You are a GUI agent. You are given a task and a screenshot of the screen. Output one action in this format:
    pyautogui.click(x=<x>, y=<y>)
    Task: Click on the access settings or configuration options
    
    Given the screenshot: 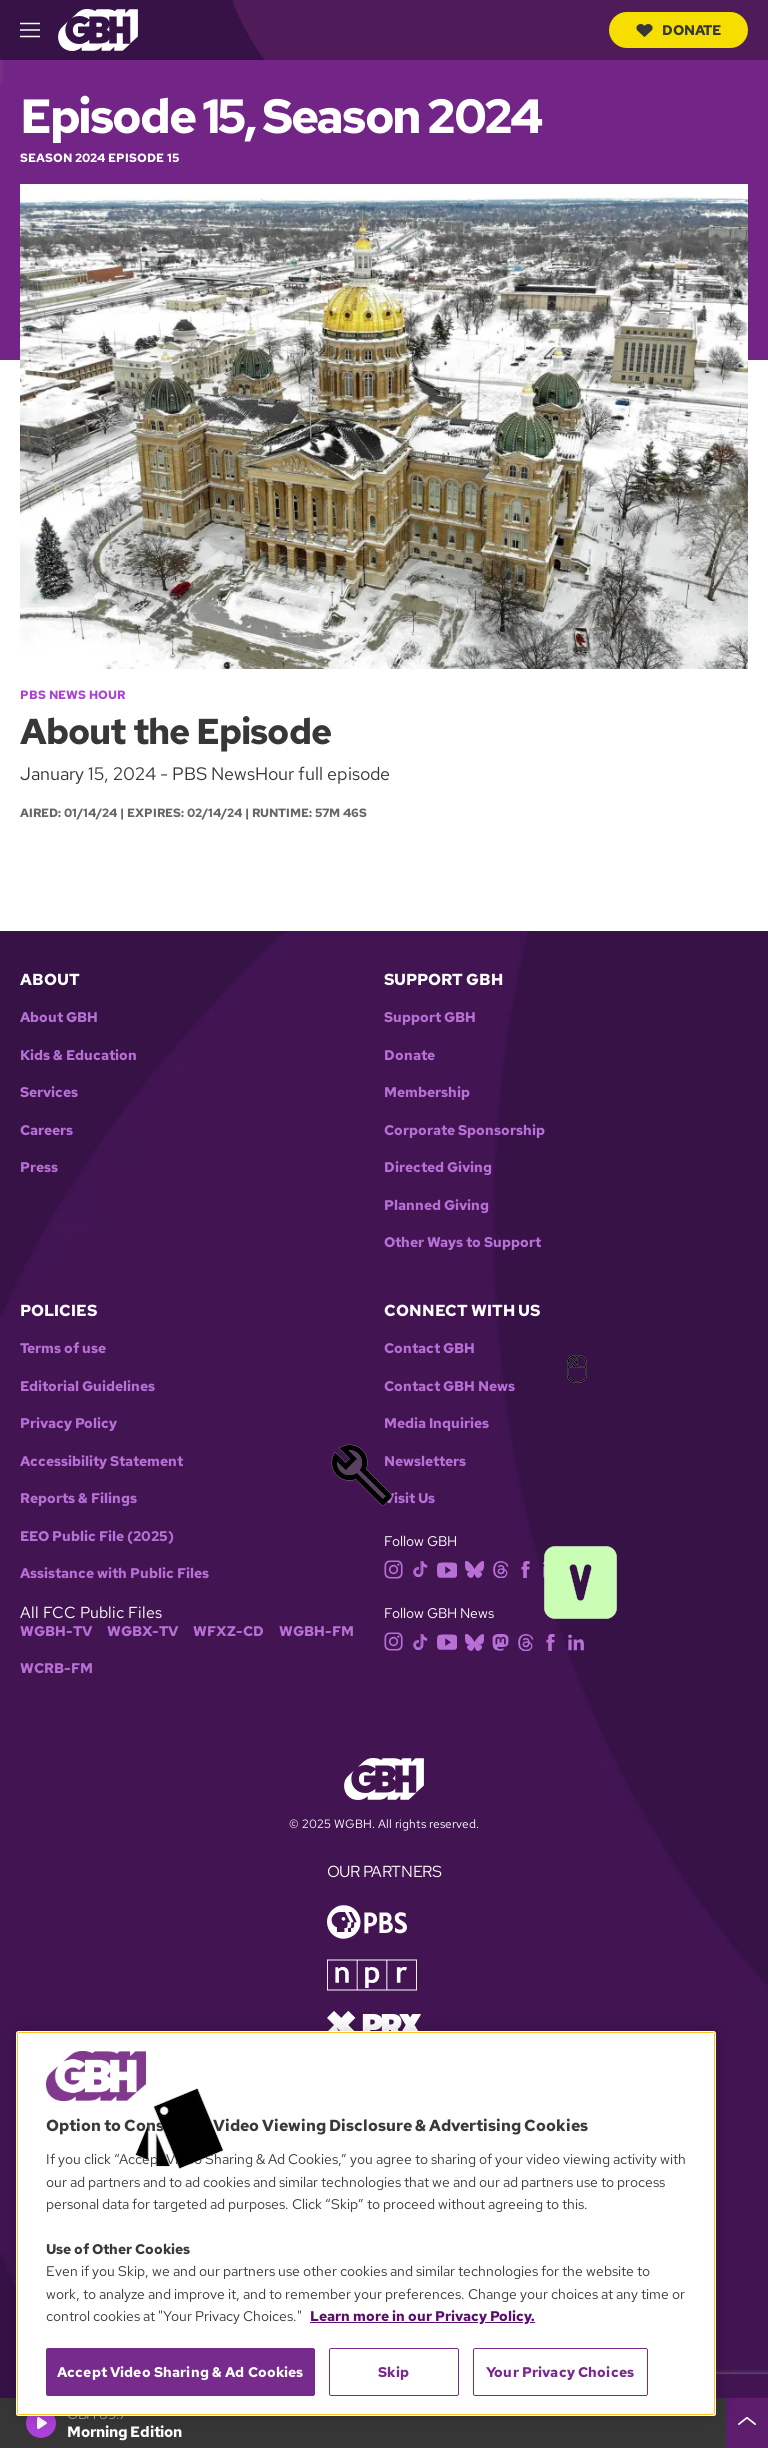 What is the action you would take?
    pyautogui.click(x=362, y=1475)
    